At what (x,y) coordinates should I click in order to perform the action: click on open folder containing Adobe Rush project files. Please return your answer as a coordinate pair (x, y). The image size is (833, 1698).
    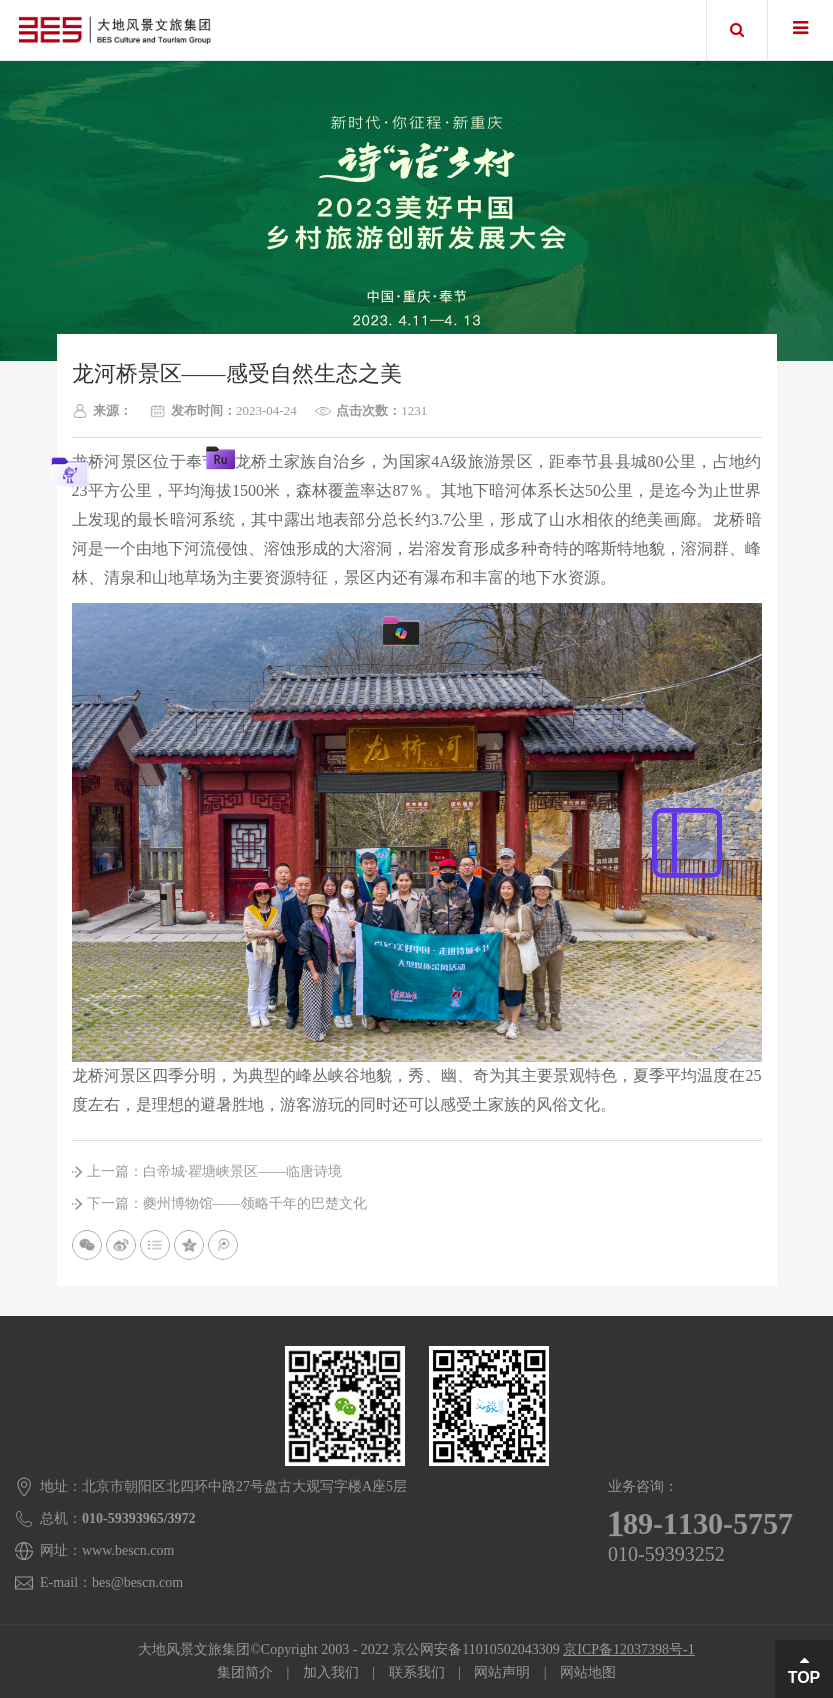
    Looking at the image, I should click on (220, 458).